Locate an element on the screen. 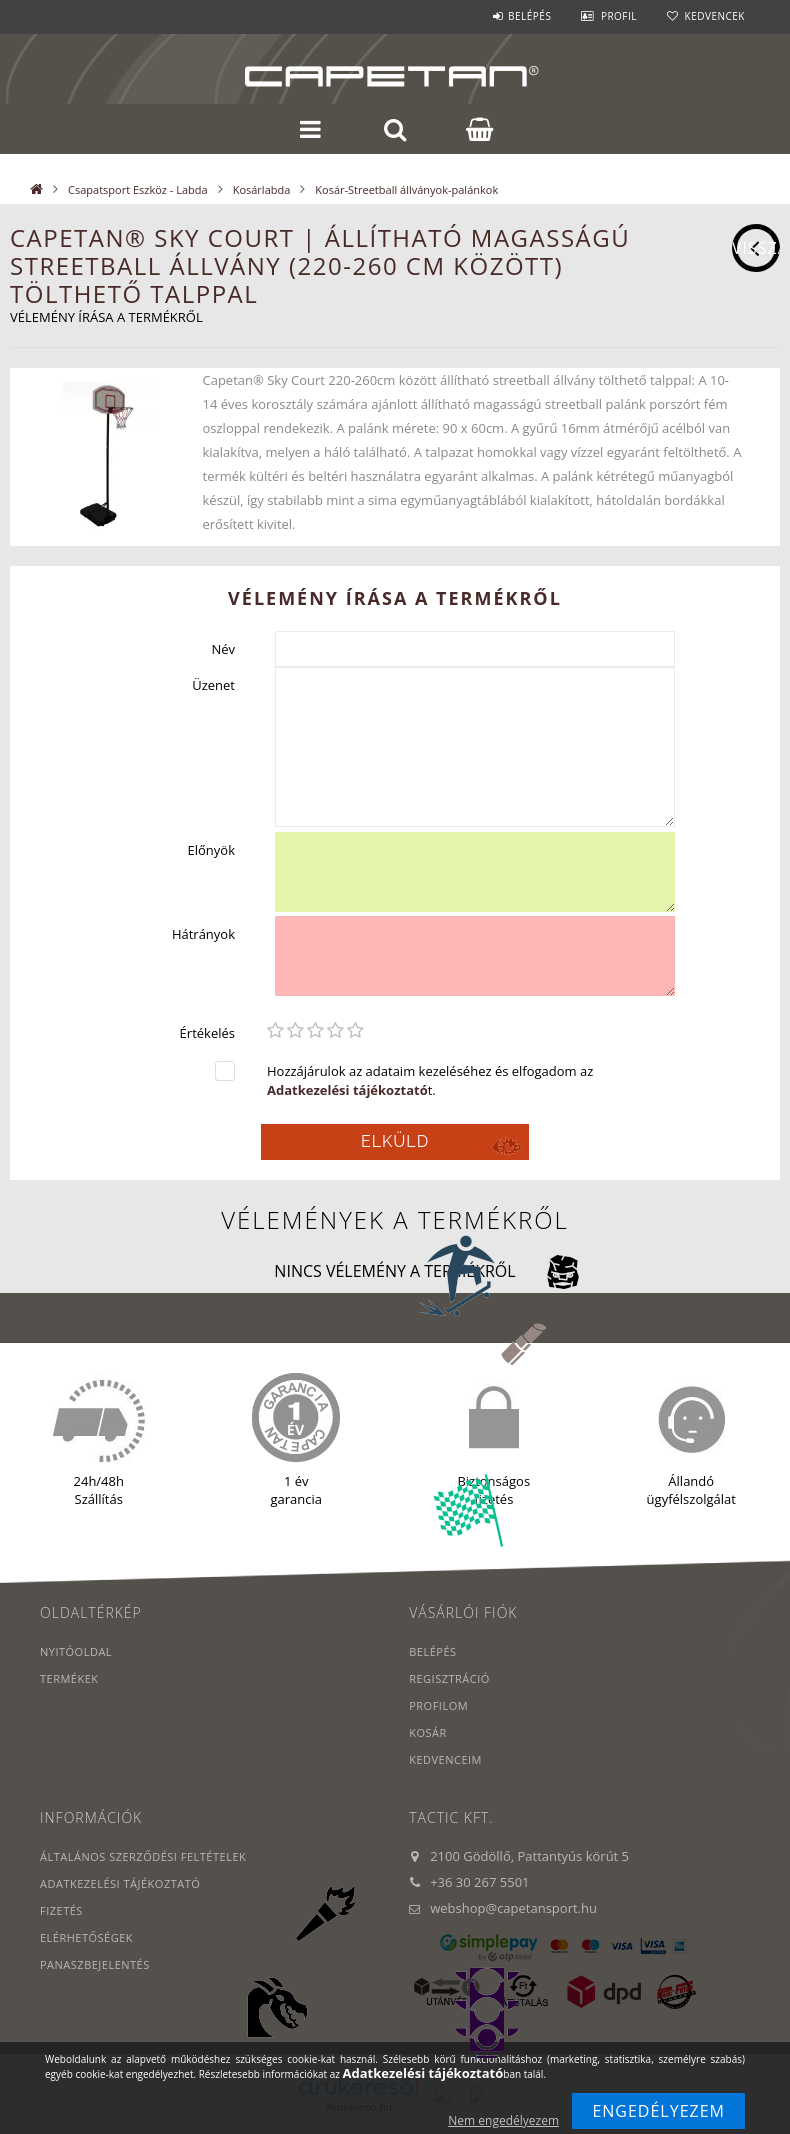  access makeup or beauty tools is located at coordinates (523, 1344).